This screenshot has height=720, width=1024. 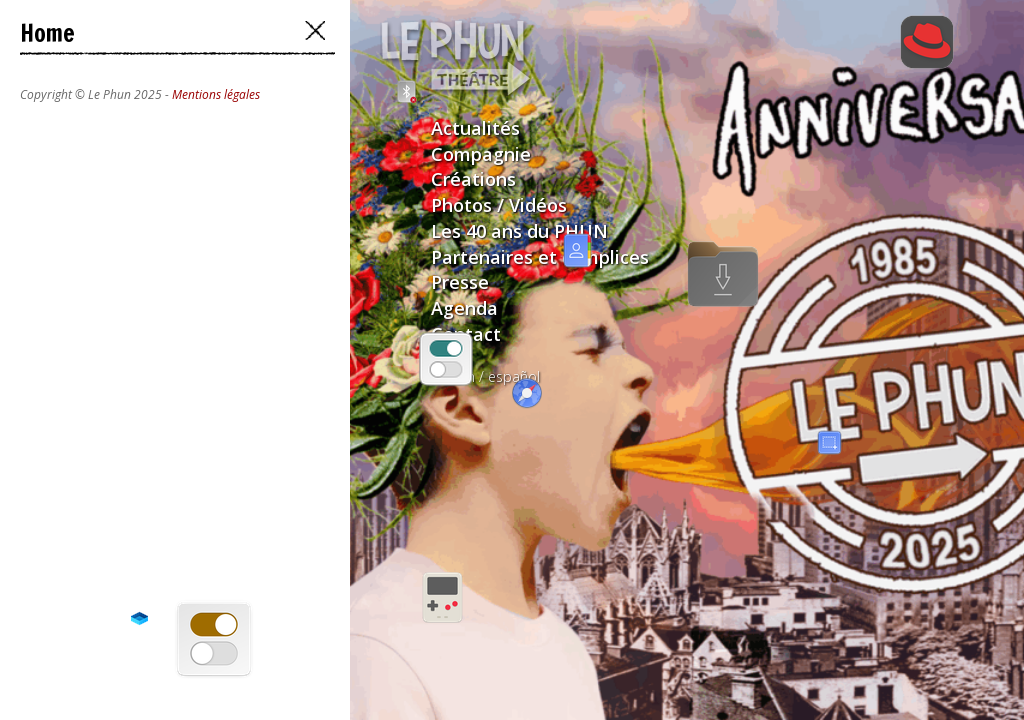 I want to click on open gnome tweaks settings, so click(x=446, y=359).